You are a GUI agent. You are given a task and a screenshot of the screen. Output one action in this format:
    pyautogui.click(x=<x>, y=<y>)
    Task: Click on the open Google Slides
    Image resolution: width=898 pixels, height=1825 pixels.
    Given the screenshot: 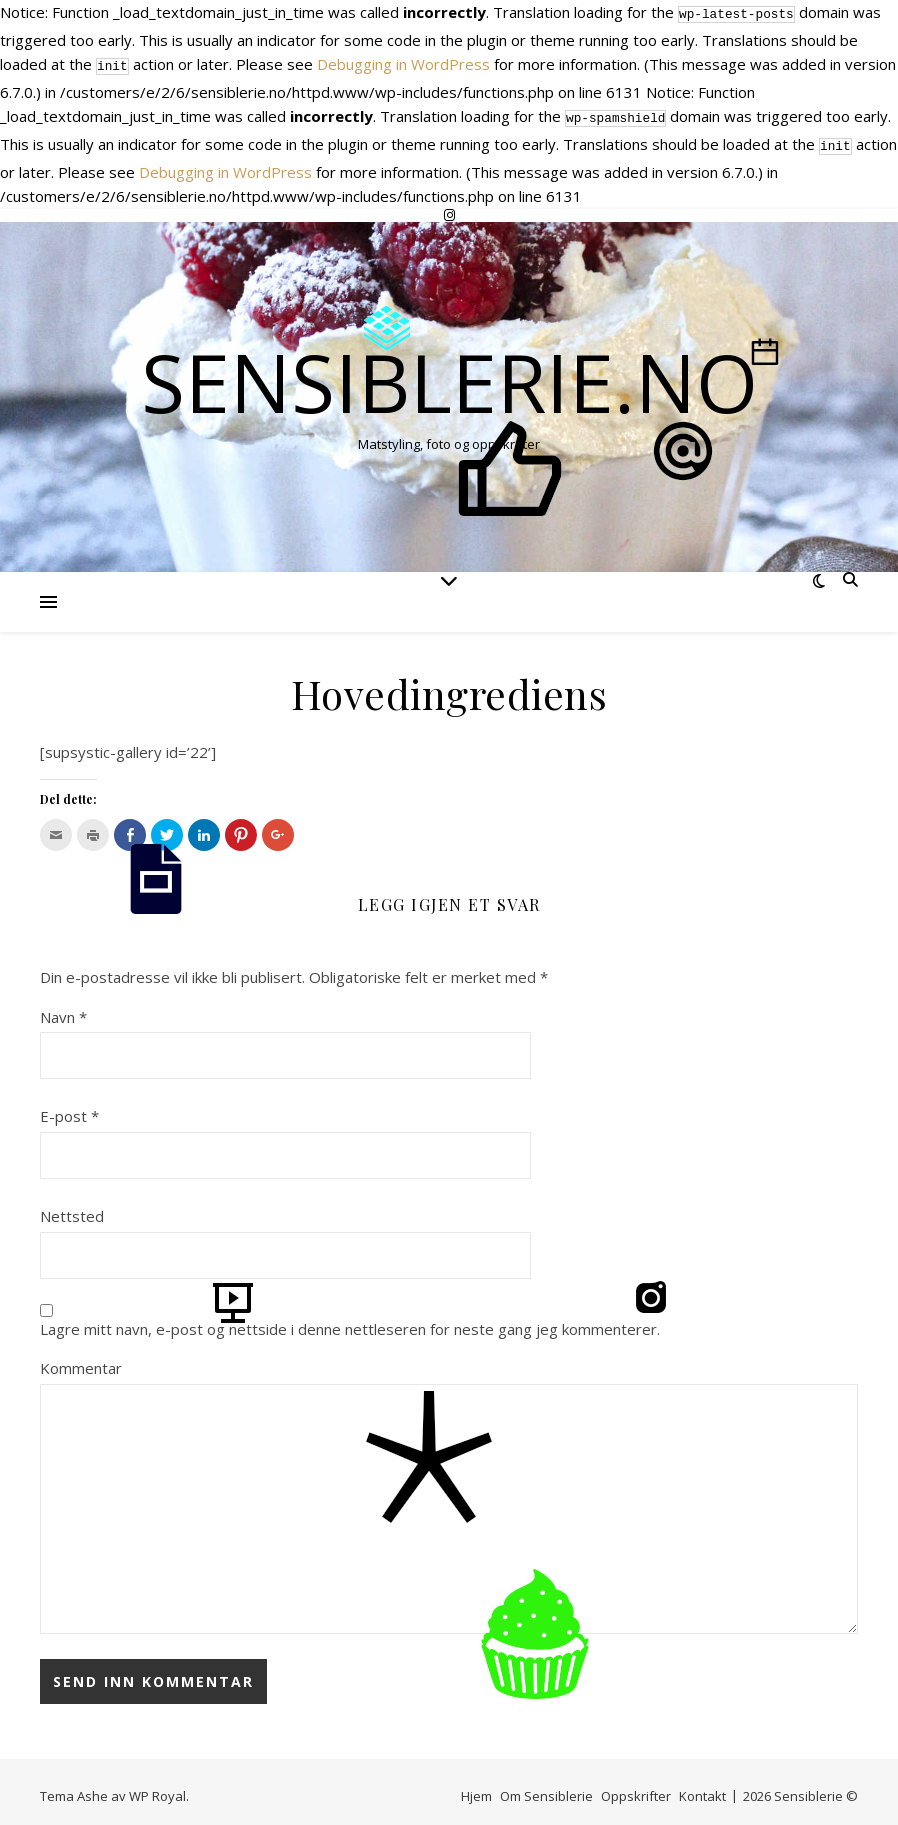 What is the action you would take?
    pyautogui.click(x=156, y=879)
    